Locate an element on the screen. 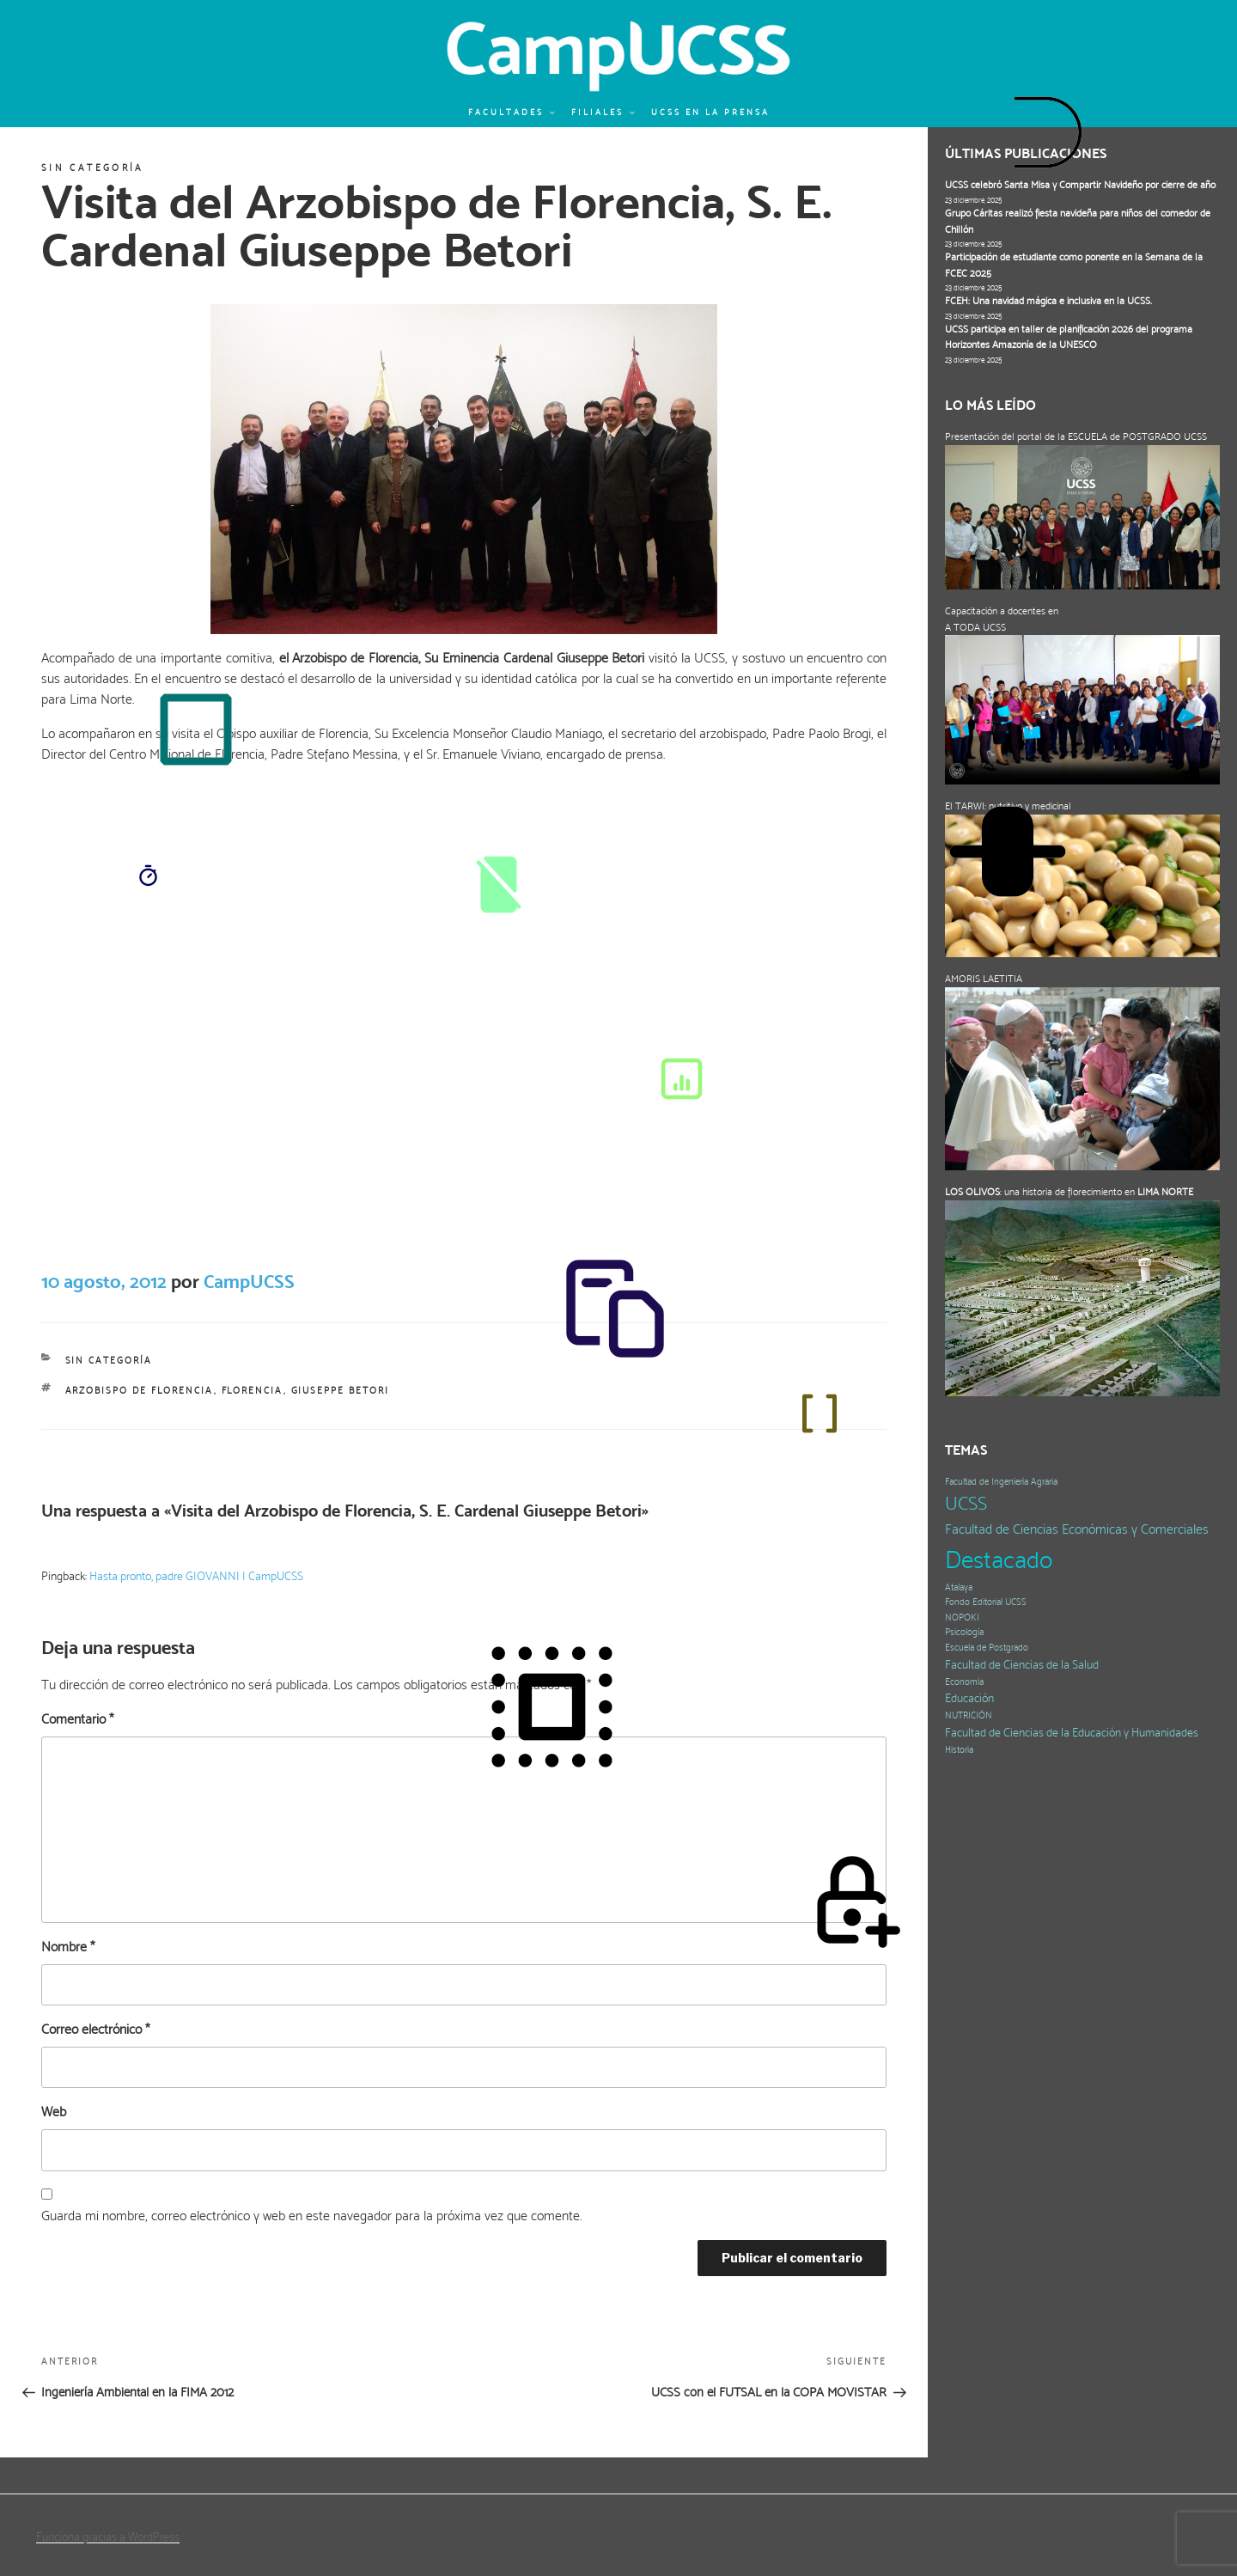  stop or halt a running process is located at coordinates (196, 729).